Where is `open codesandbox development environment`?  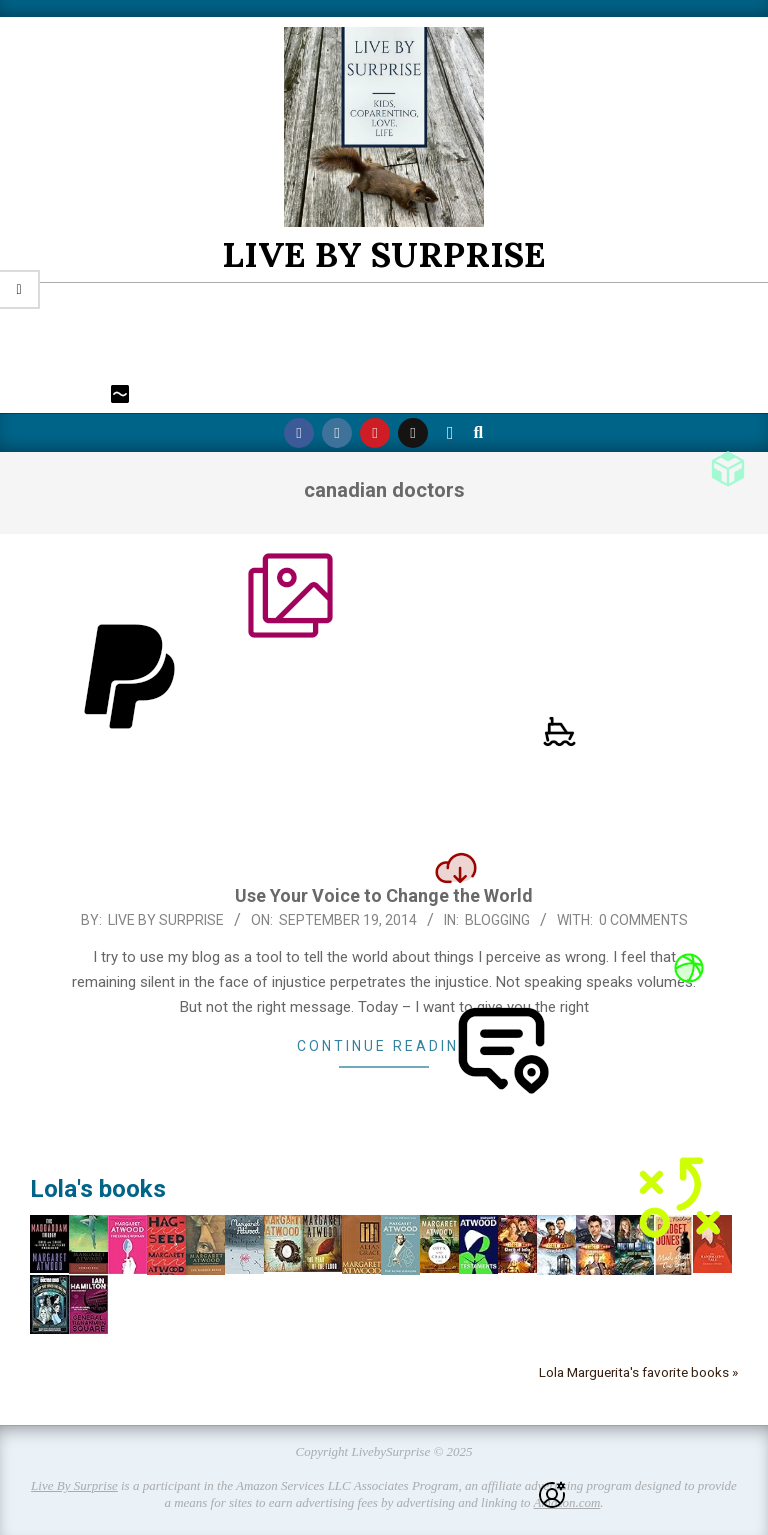 open codesandbox development environment is located at coordinates (728, 469).